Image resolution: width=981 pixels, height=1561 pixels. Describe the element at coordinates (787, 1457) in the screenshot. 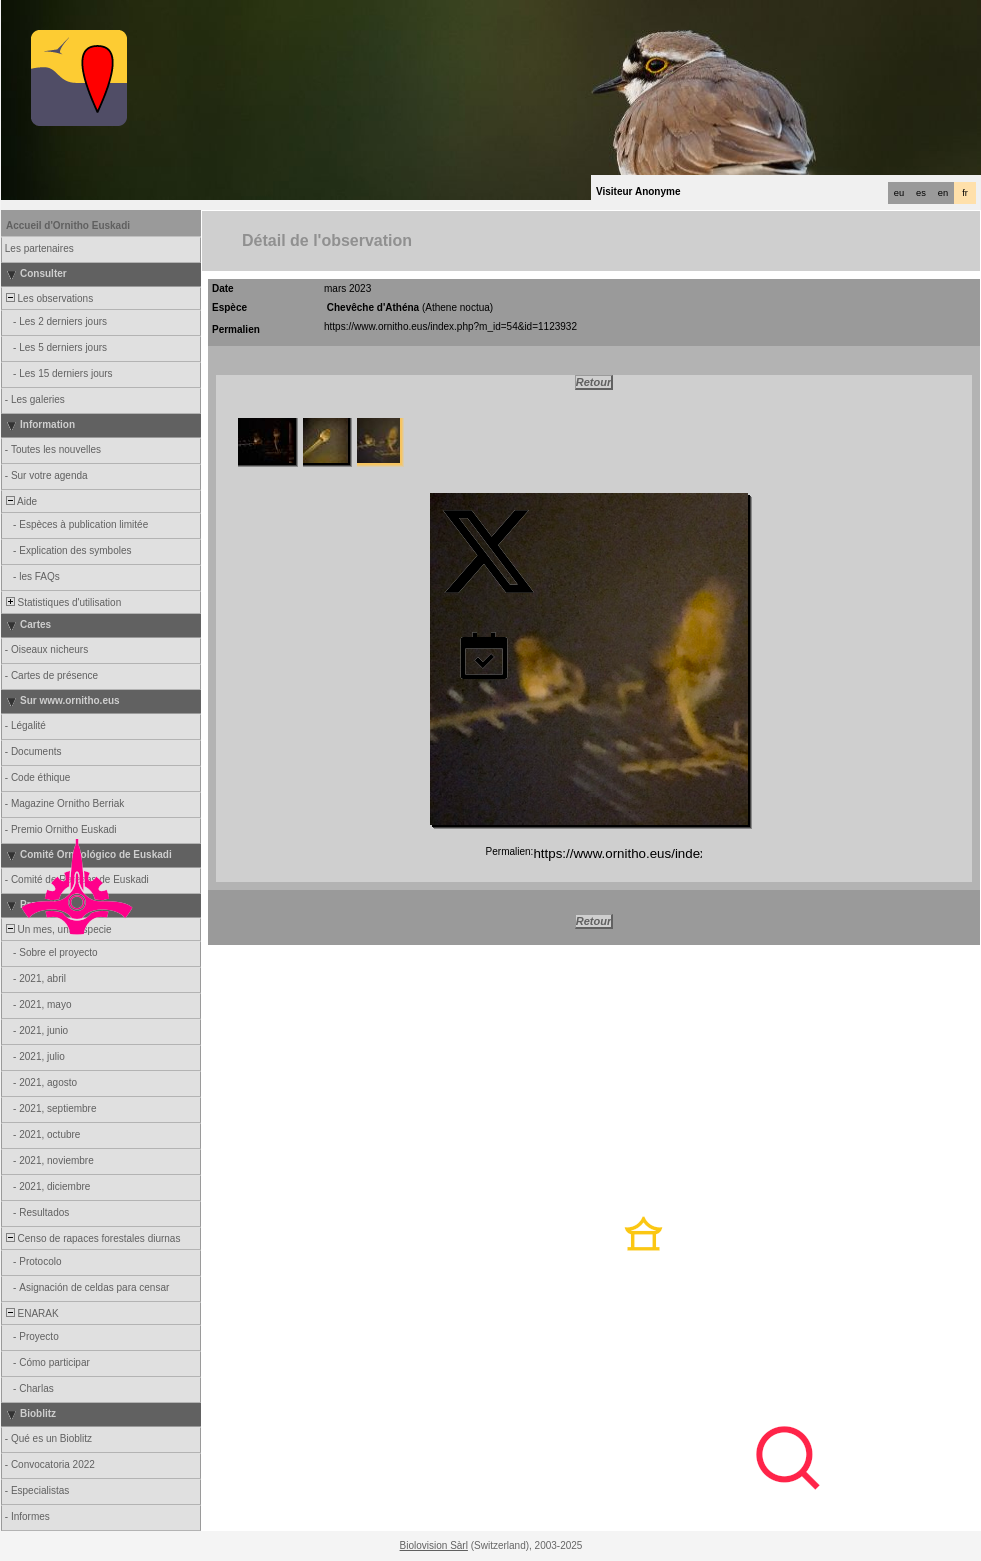

I see `search for content or items` at that location.